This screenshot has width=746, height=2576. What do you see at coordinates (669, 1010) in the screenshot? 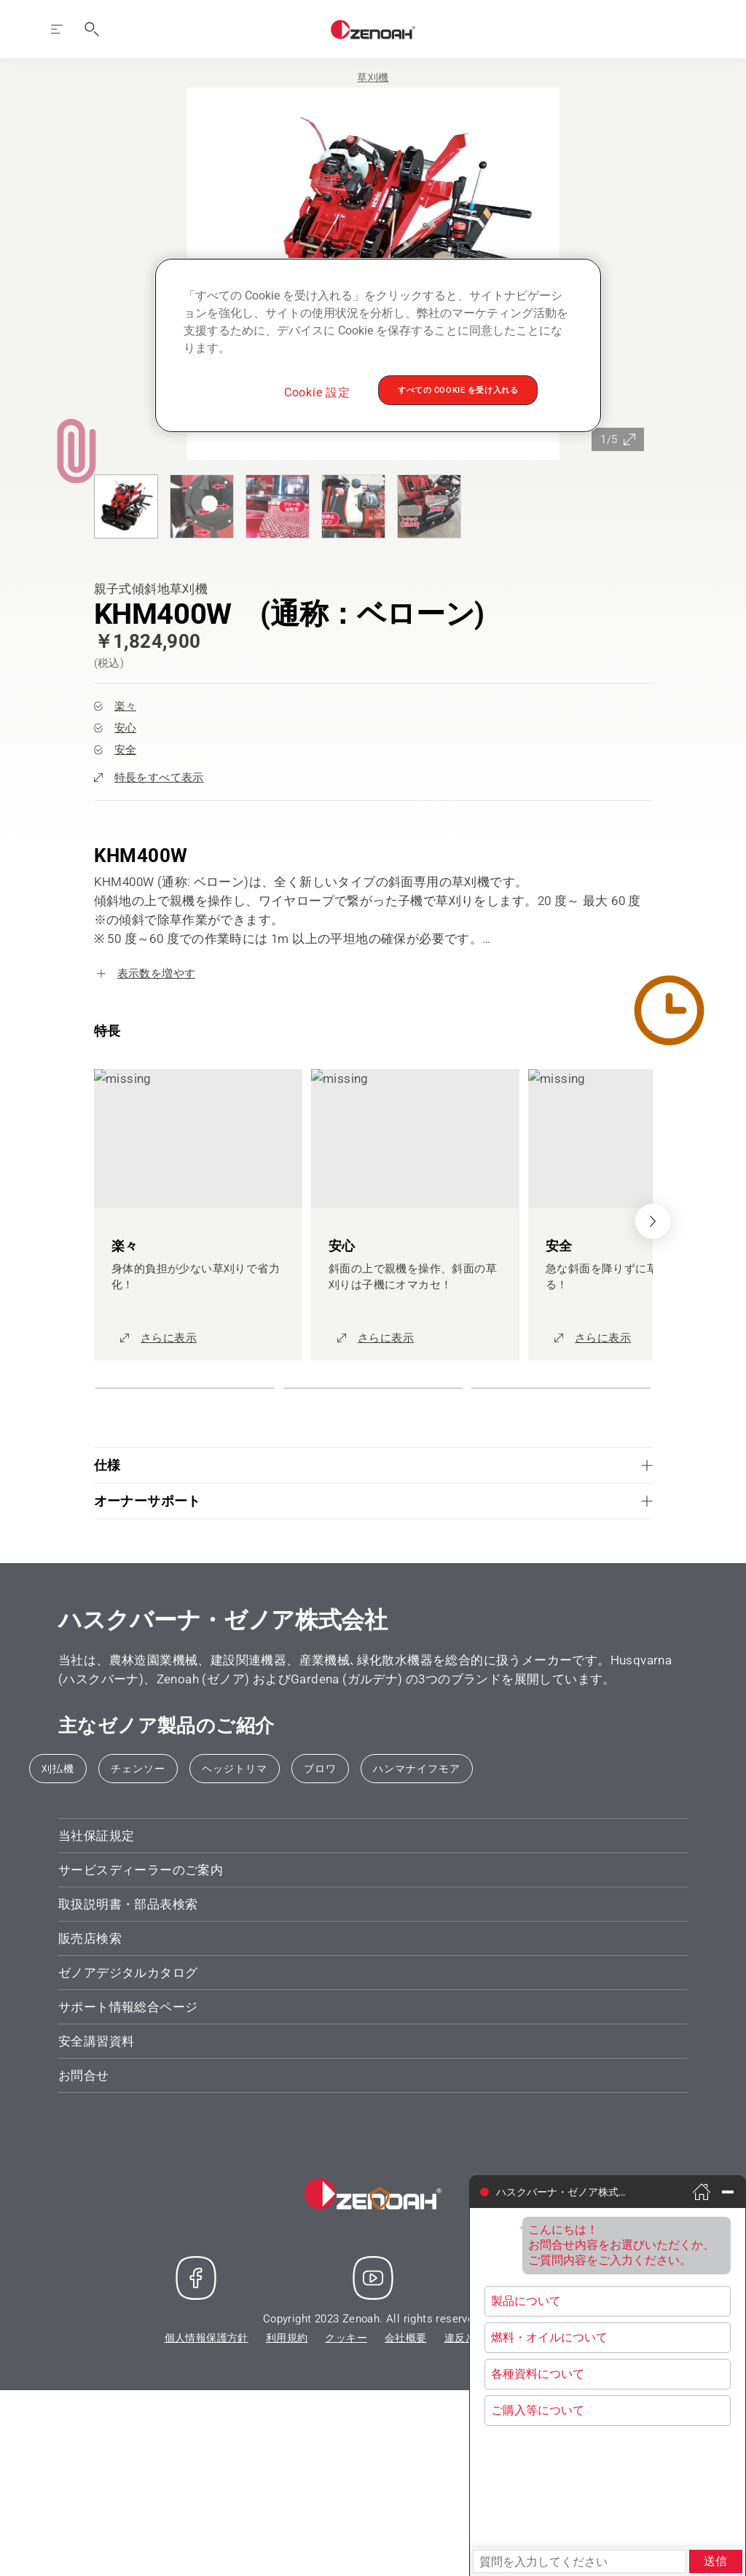
I see `view time or clock settings` at bounding box center [669, 1010].